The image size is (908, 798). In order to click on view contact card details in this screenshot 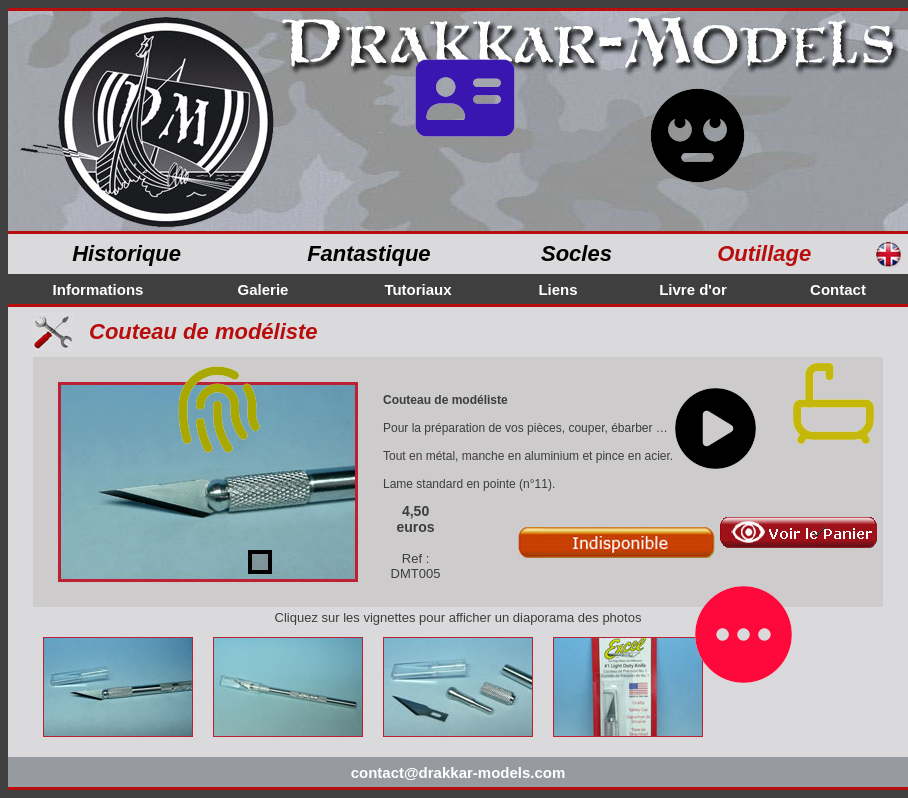, I will do `click(465, 98)`.